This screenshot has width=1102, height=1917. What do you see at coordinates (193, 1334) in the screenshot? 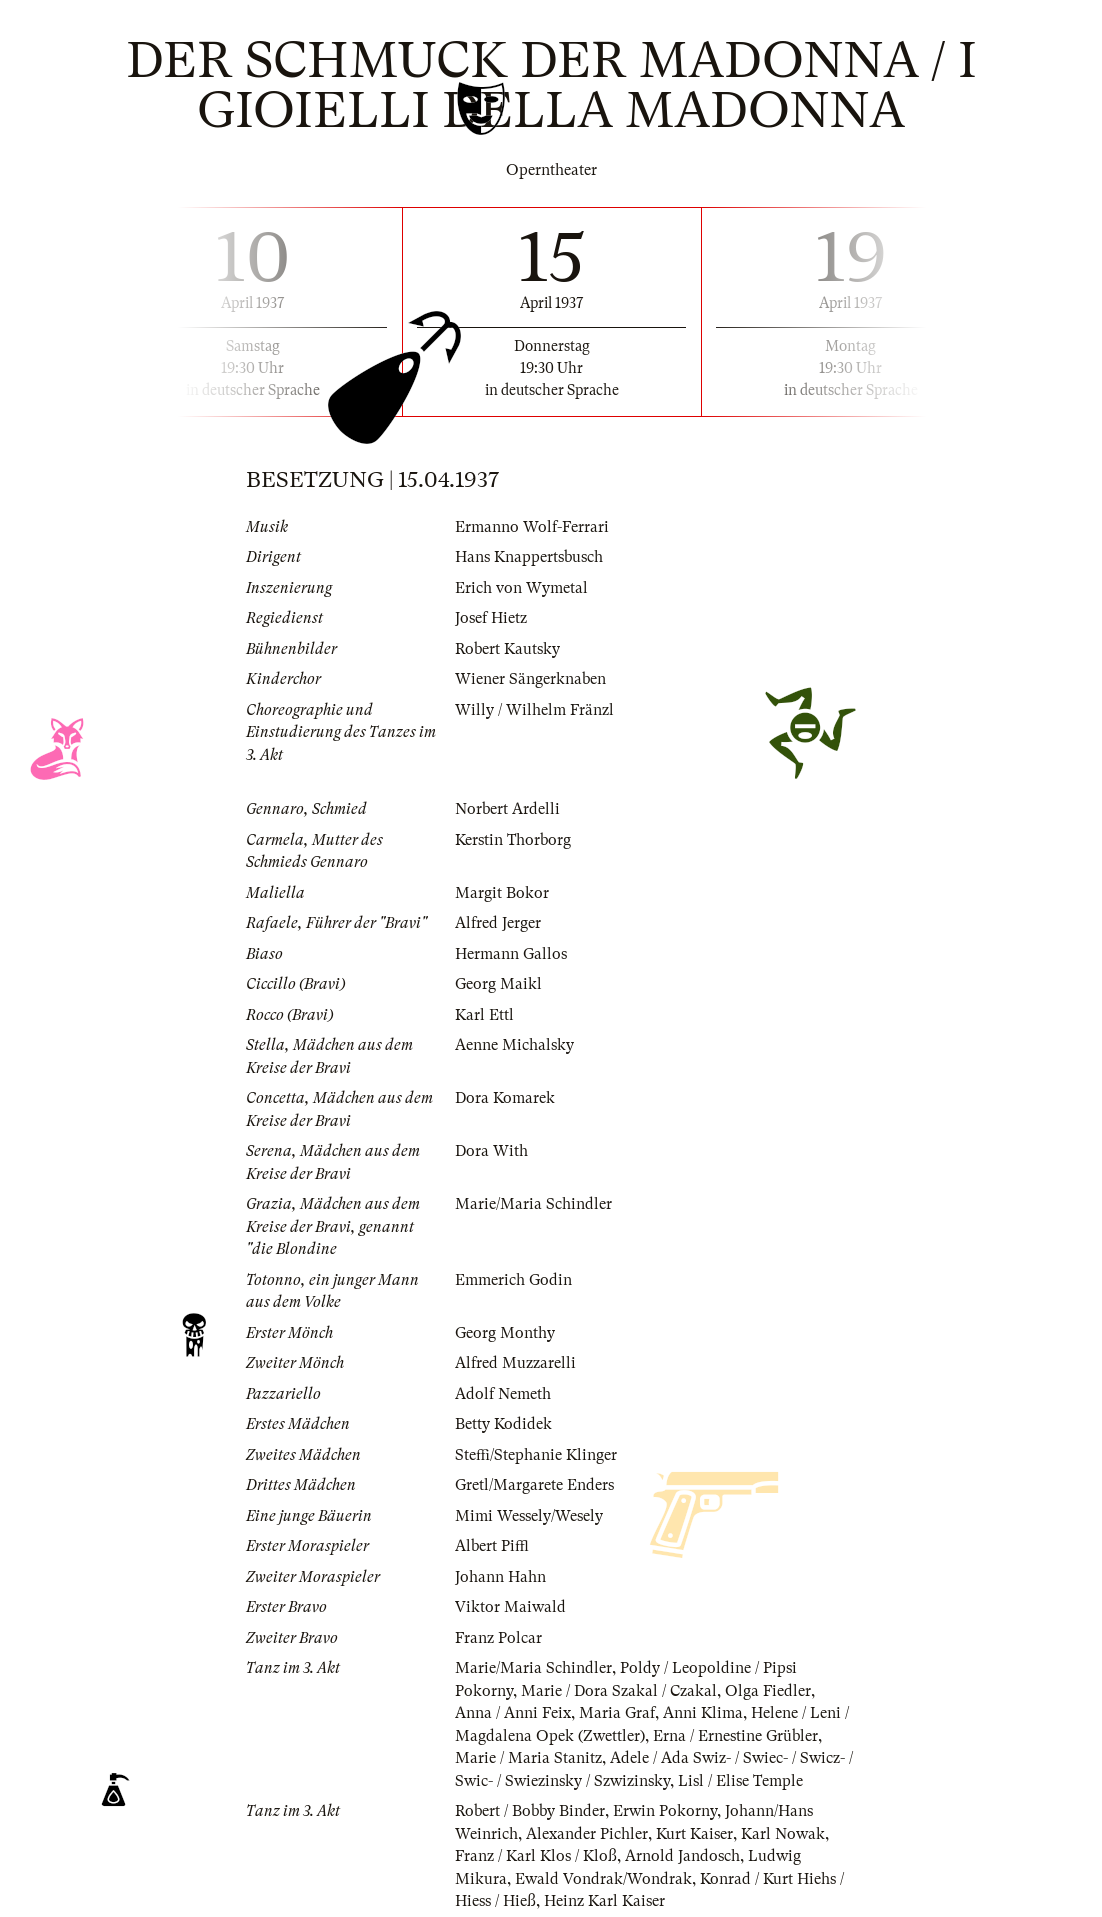
I see `indicates poison or toxic damage status` at bounding box center [193, 1334].